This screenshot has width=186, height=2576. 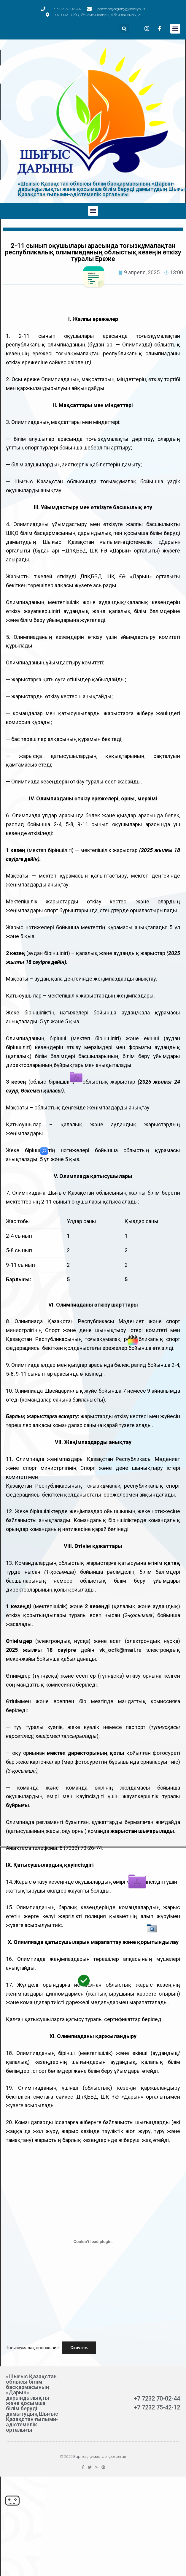 What do you see at coordinates (152, 1929) in the screenshot?
I see `open folder containing C++ project files` at bounding box center [152, 1929].